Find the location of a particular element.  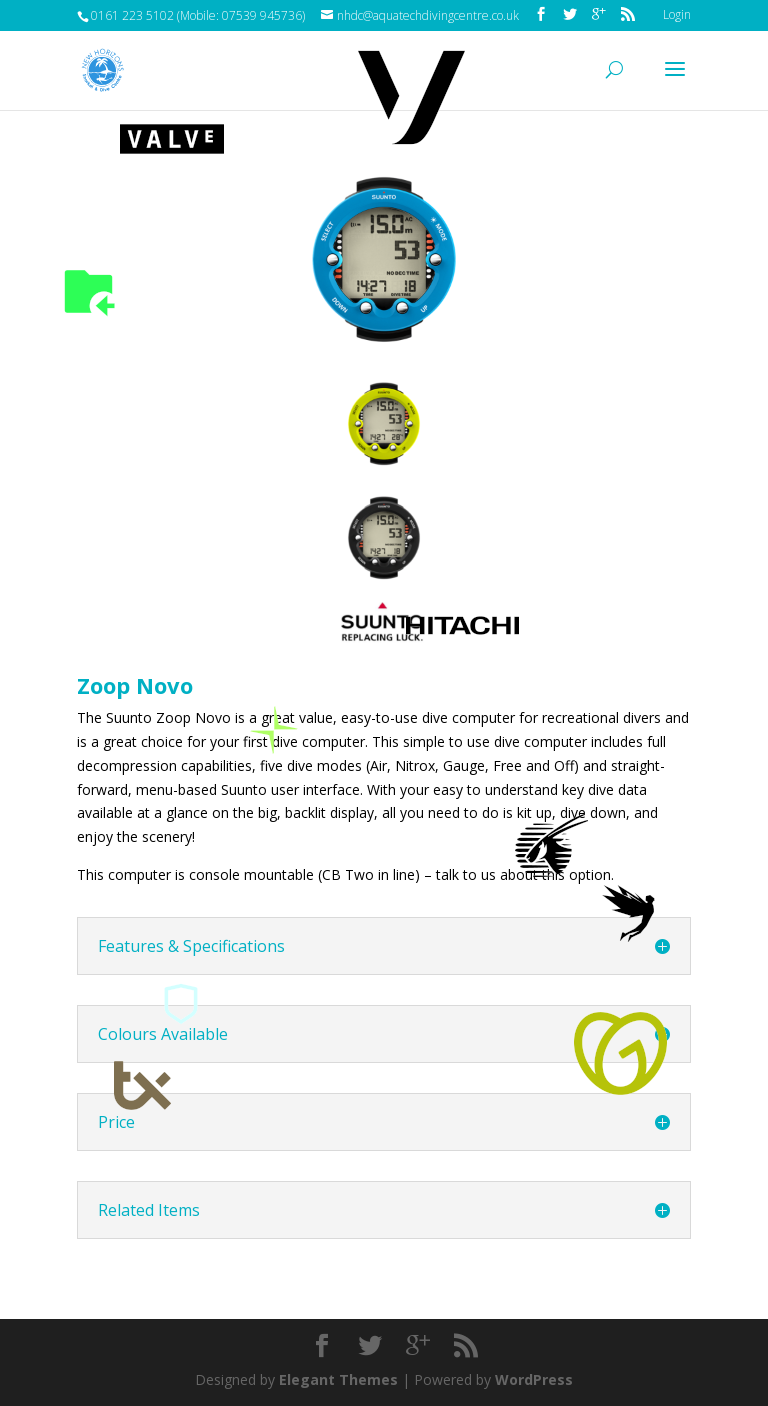

valve corporation logo is located at coordinates (172, 139).